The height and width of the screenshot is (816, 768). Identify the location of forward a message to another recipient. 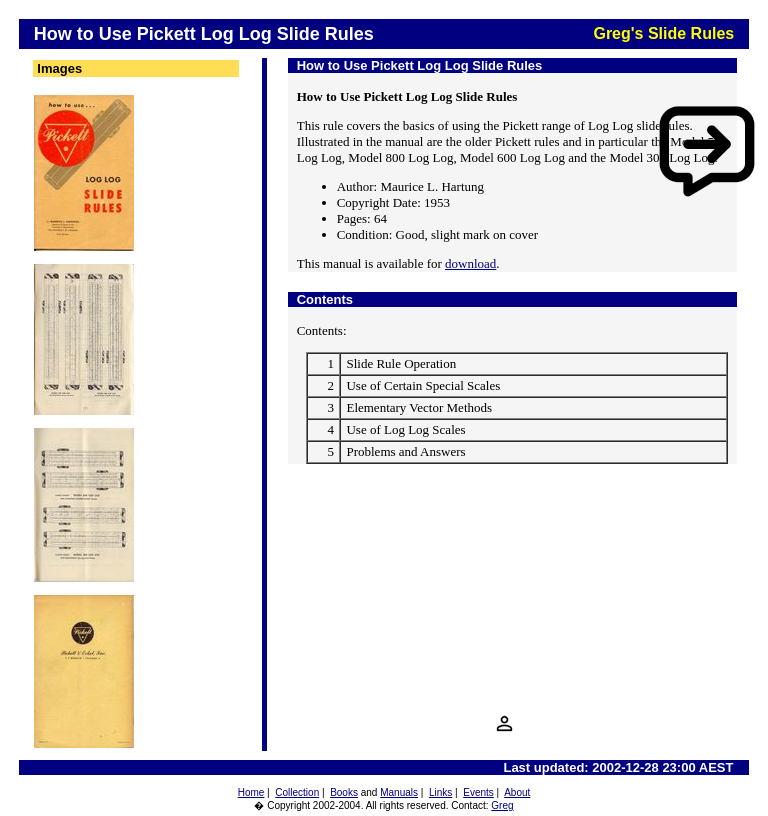
(707, 149).